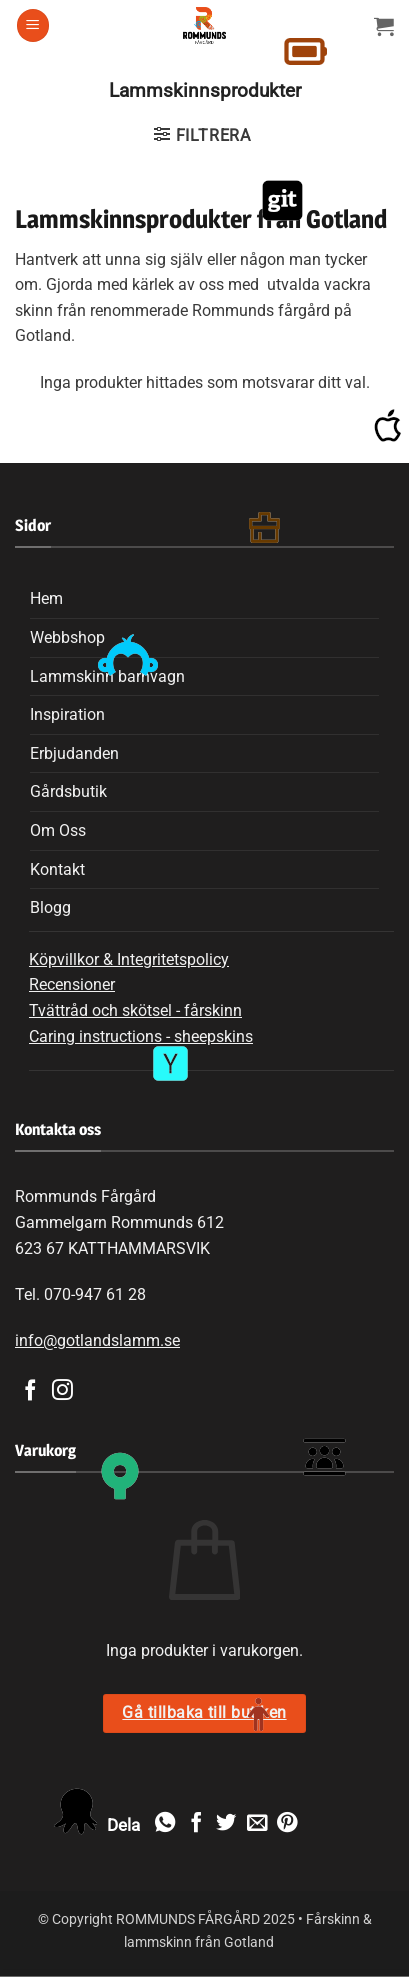 This screenshot has height=1977, width=409. Describe the element at coordinates (258, 1714) in the screenshot. I see `indicates male gender option` at that location.